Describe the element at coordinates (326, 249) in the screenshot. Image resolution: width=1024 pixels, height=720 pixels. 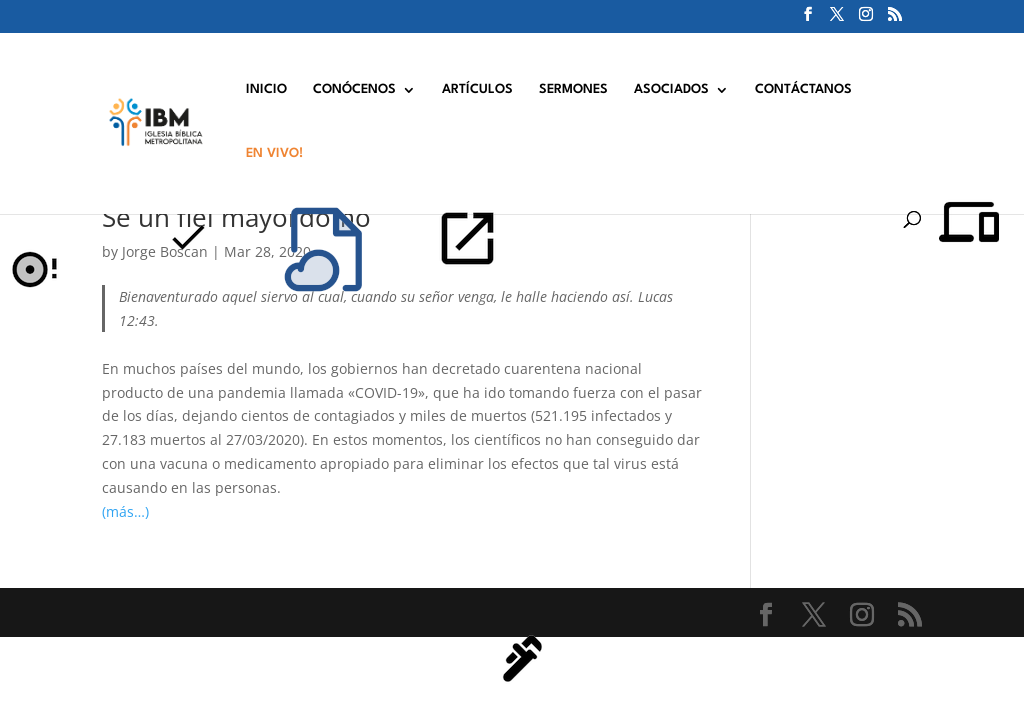
I see `access cloud-stored files` at that location.